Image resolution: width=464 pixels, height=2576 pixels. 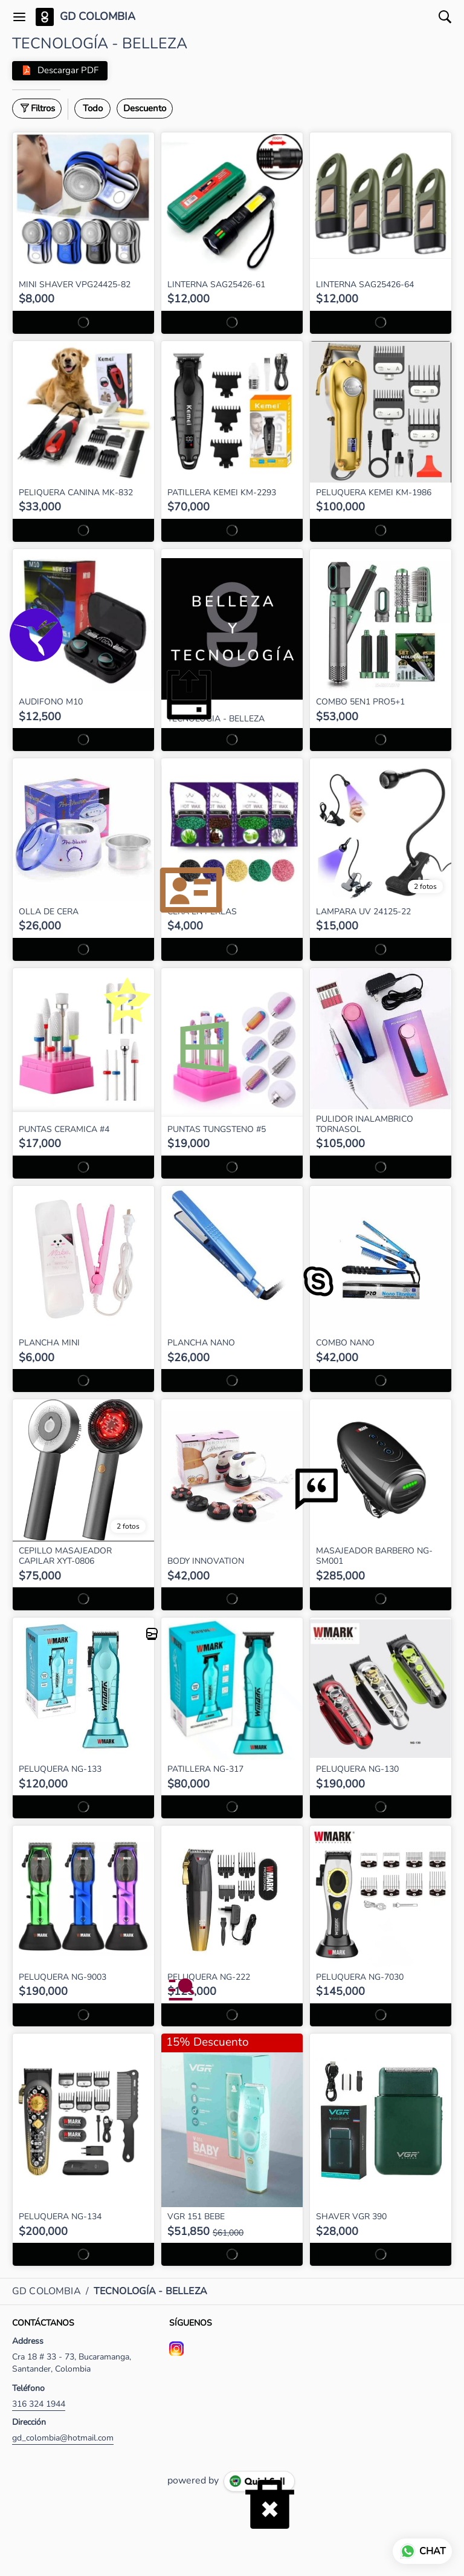 I want to click on InterBase database software logo, so click(x=36, y=635).